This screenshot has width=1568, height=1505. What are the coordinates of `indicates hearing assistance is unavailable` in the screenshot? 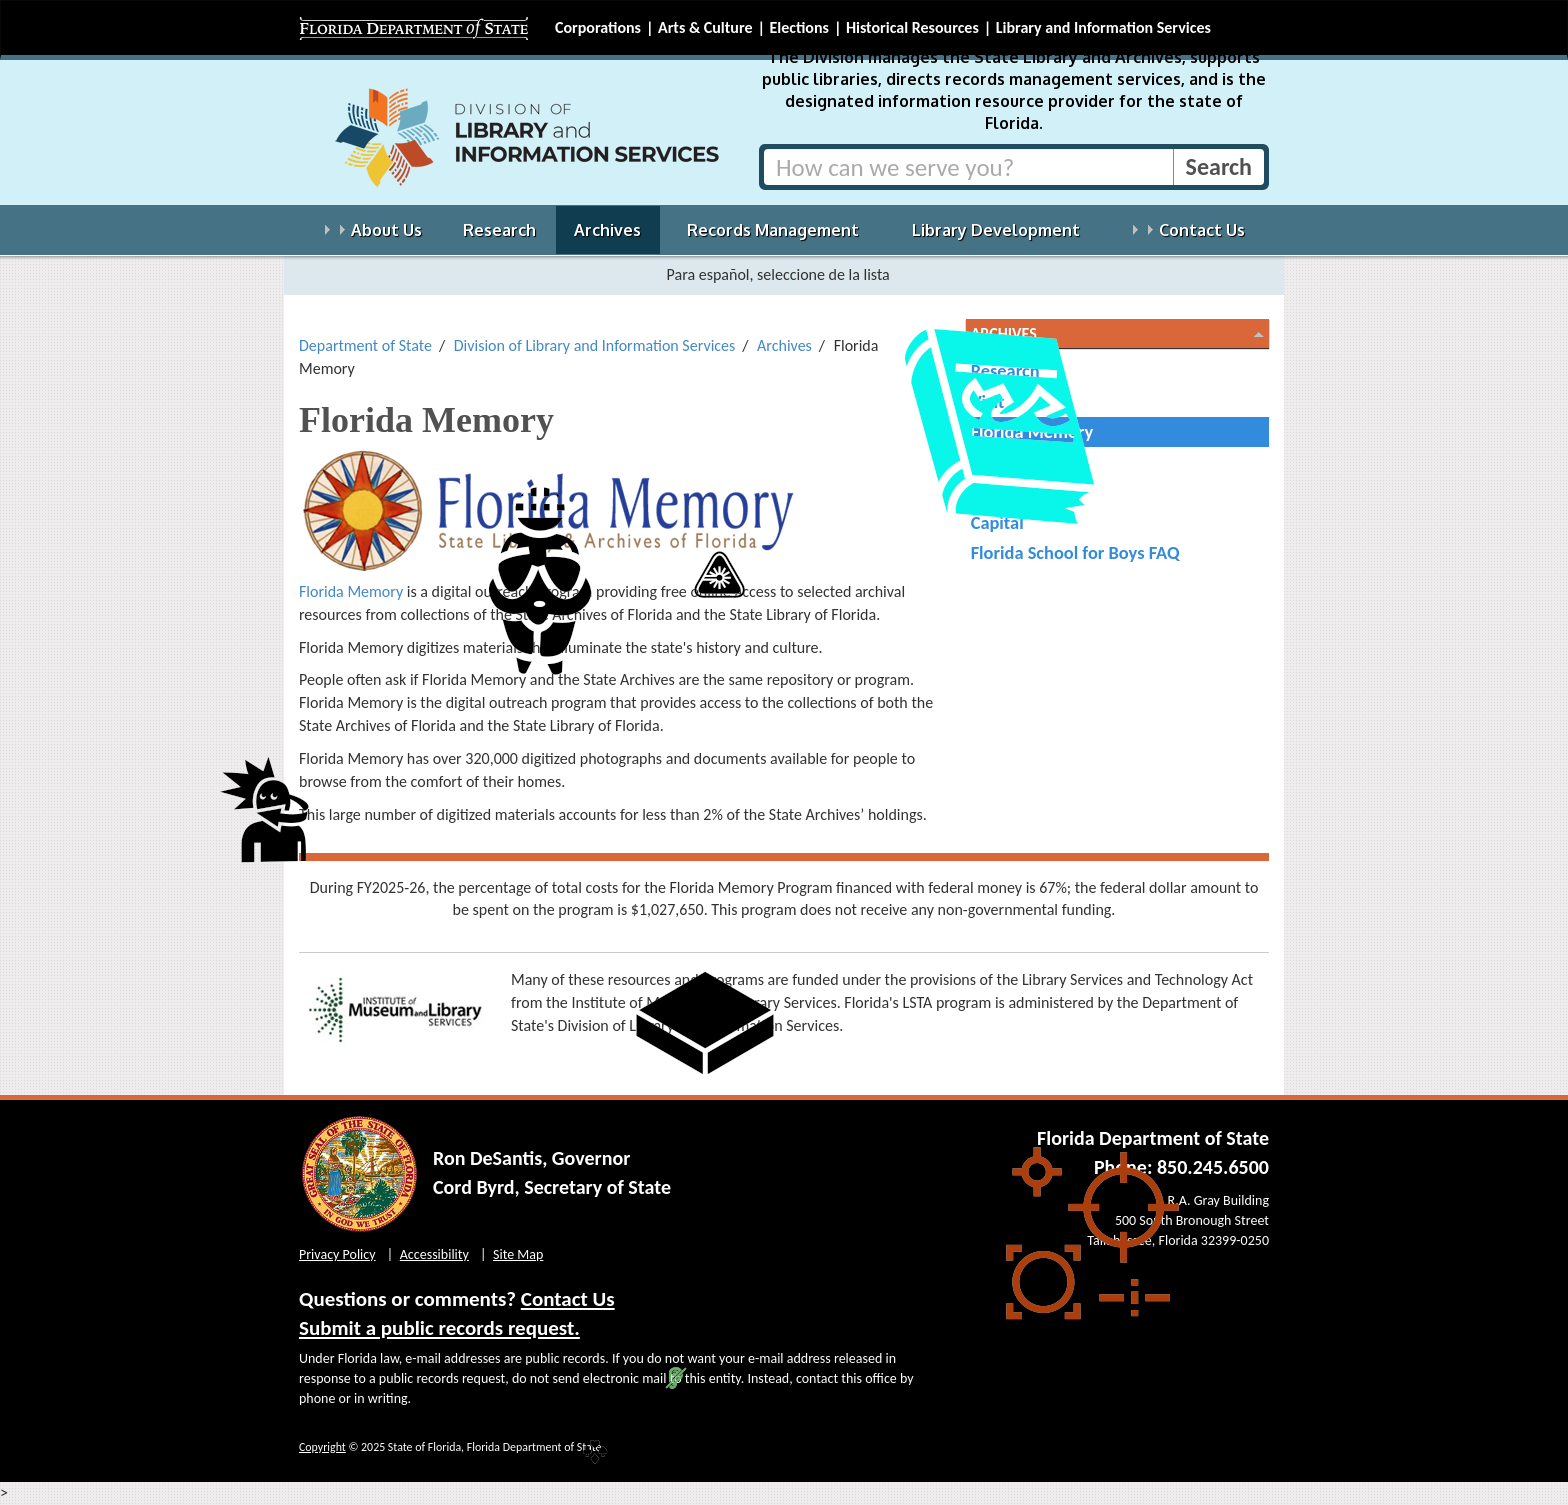 It's located at (676, 1378).